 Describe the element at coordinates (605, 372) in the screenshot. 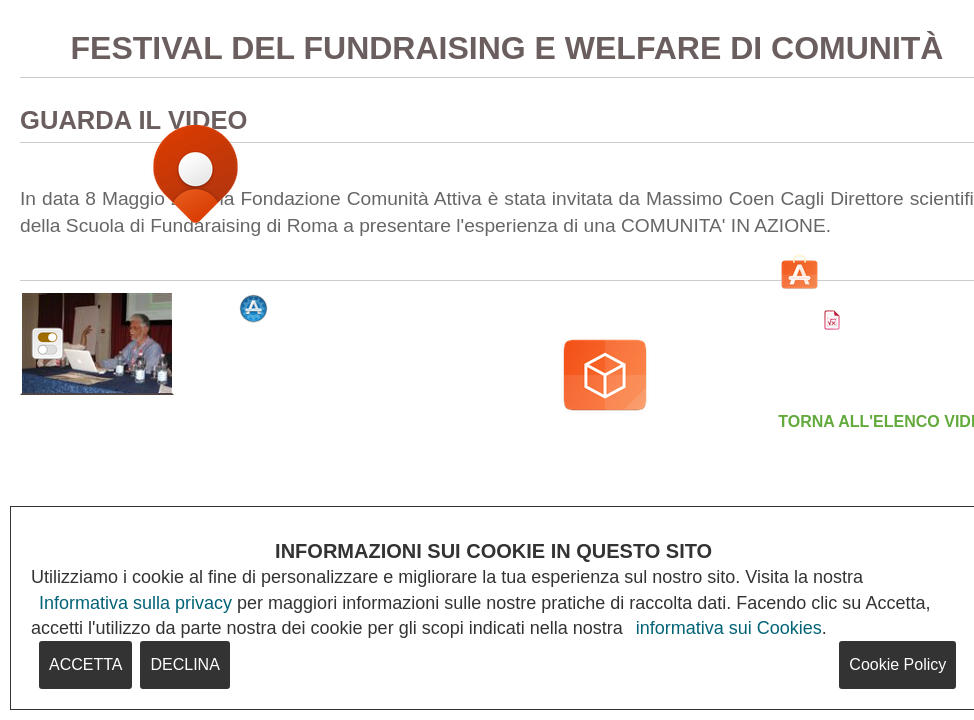

I see `3D model file in STL binary format` at that location.